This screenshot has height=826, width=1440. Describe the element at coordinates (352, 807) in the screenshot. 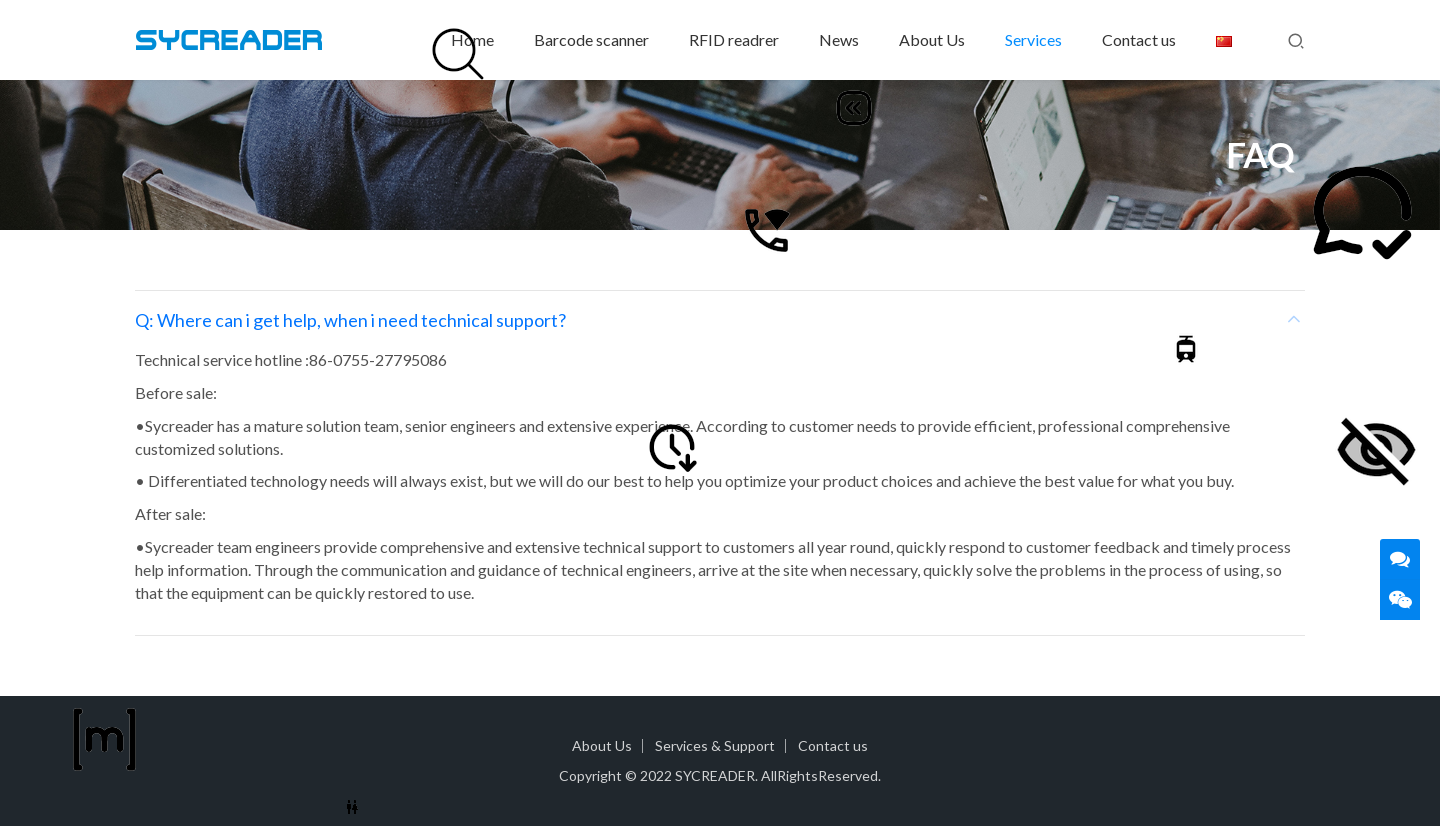

I see `indicates restroom or bathroom facilities` at that location.